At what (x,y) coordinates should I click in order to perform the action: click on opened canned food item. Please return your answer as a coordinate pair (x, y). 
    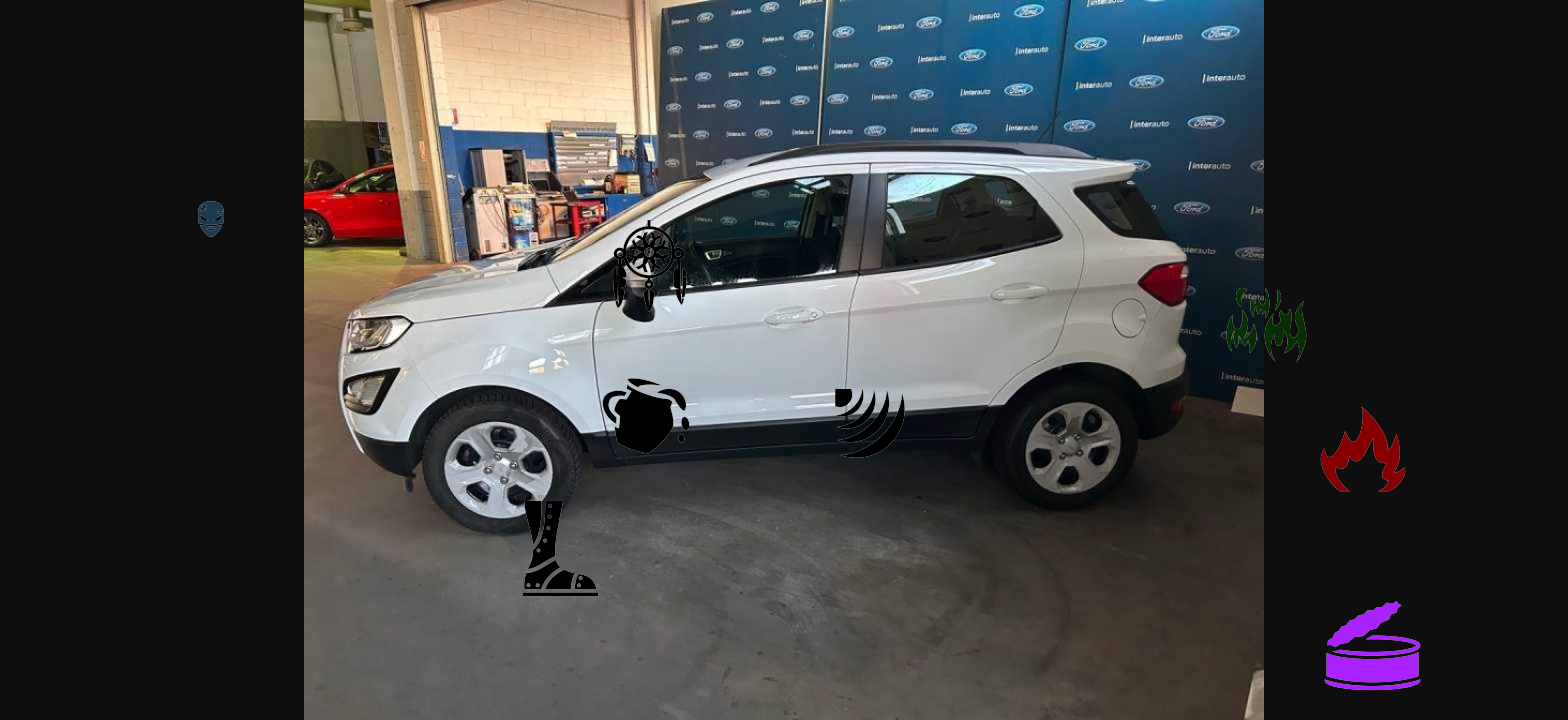
    Looking at the image, I should click on (1372, 645).